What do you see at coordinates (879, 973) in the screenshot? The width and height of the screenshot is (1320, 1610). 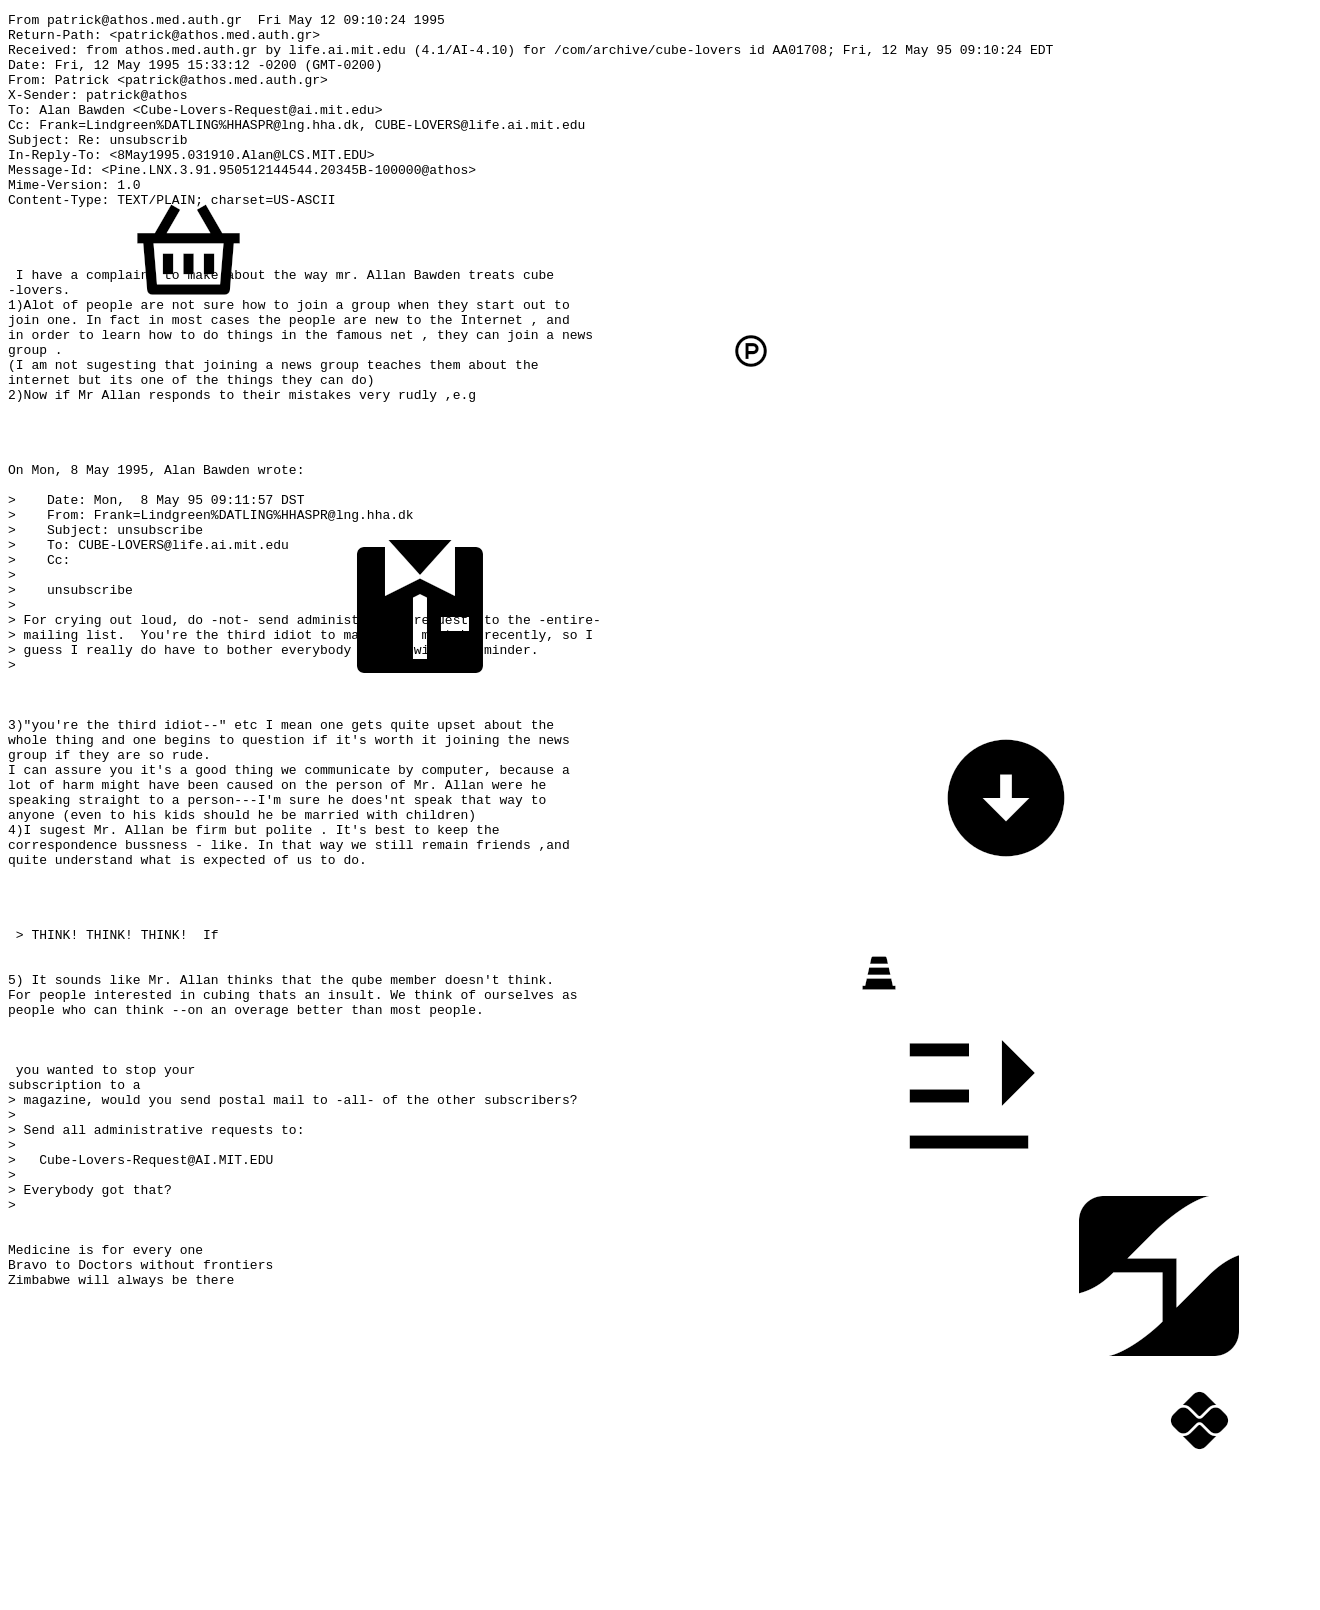 I see `indicates a road closure or blocked route` at bounding box center [879, 973].